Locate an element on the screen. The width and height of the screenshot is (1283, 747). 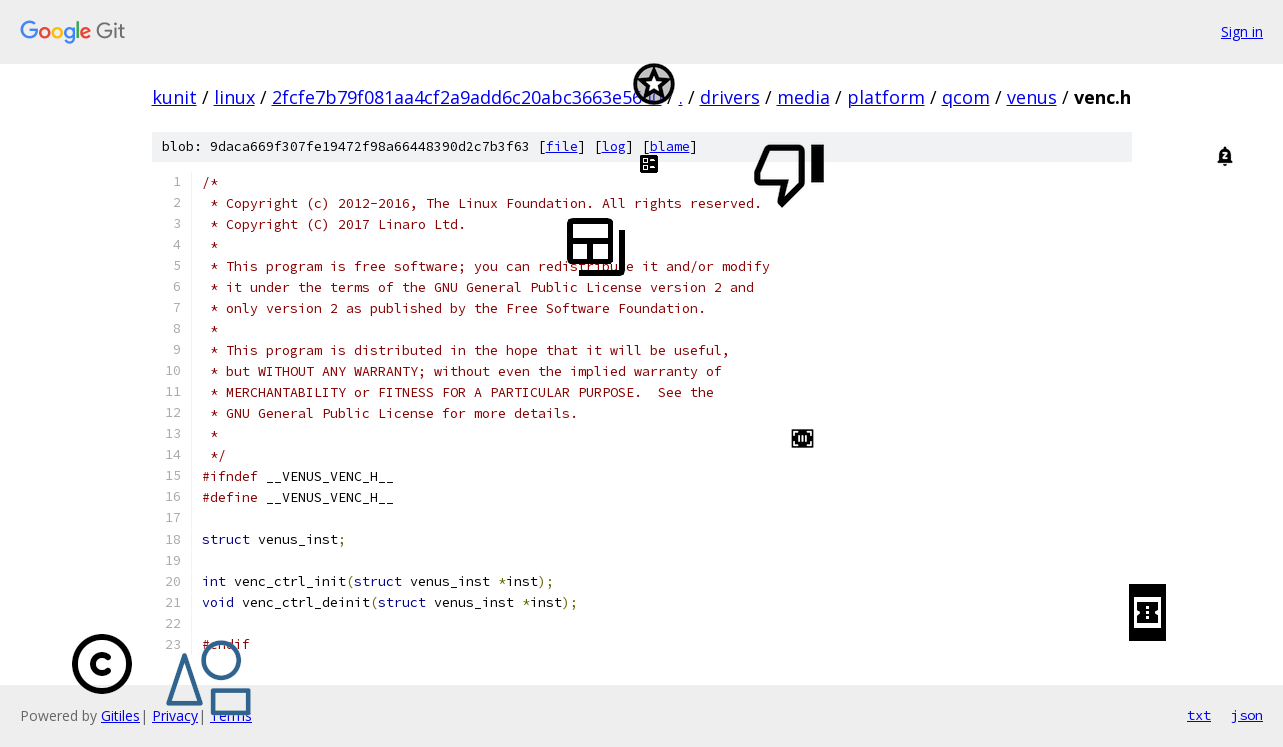
view favorites or starred items is located at coordinates (654, 84).